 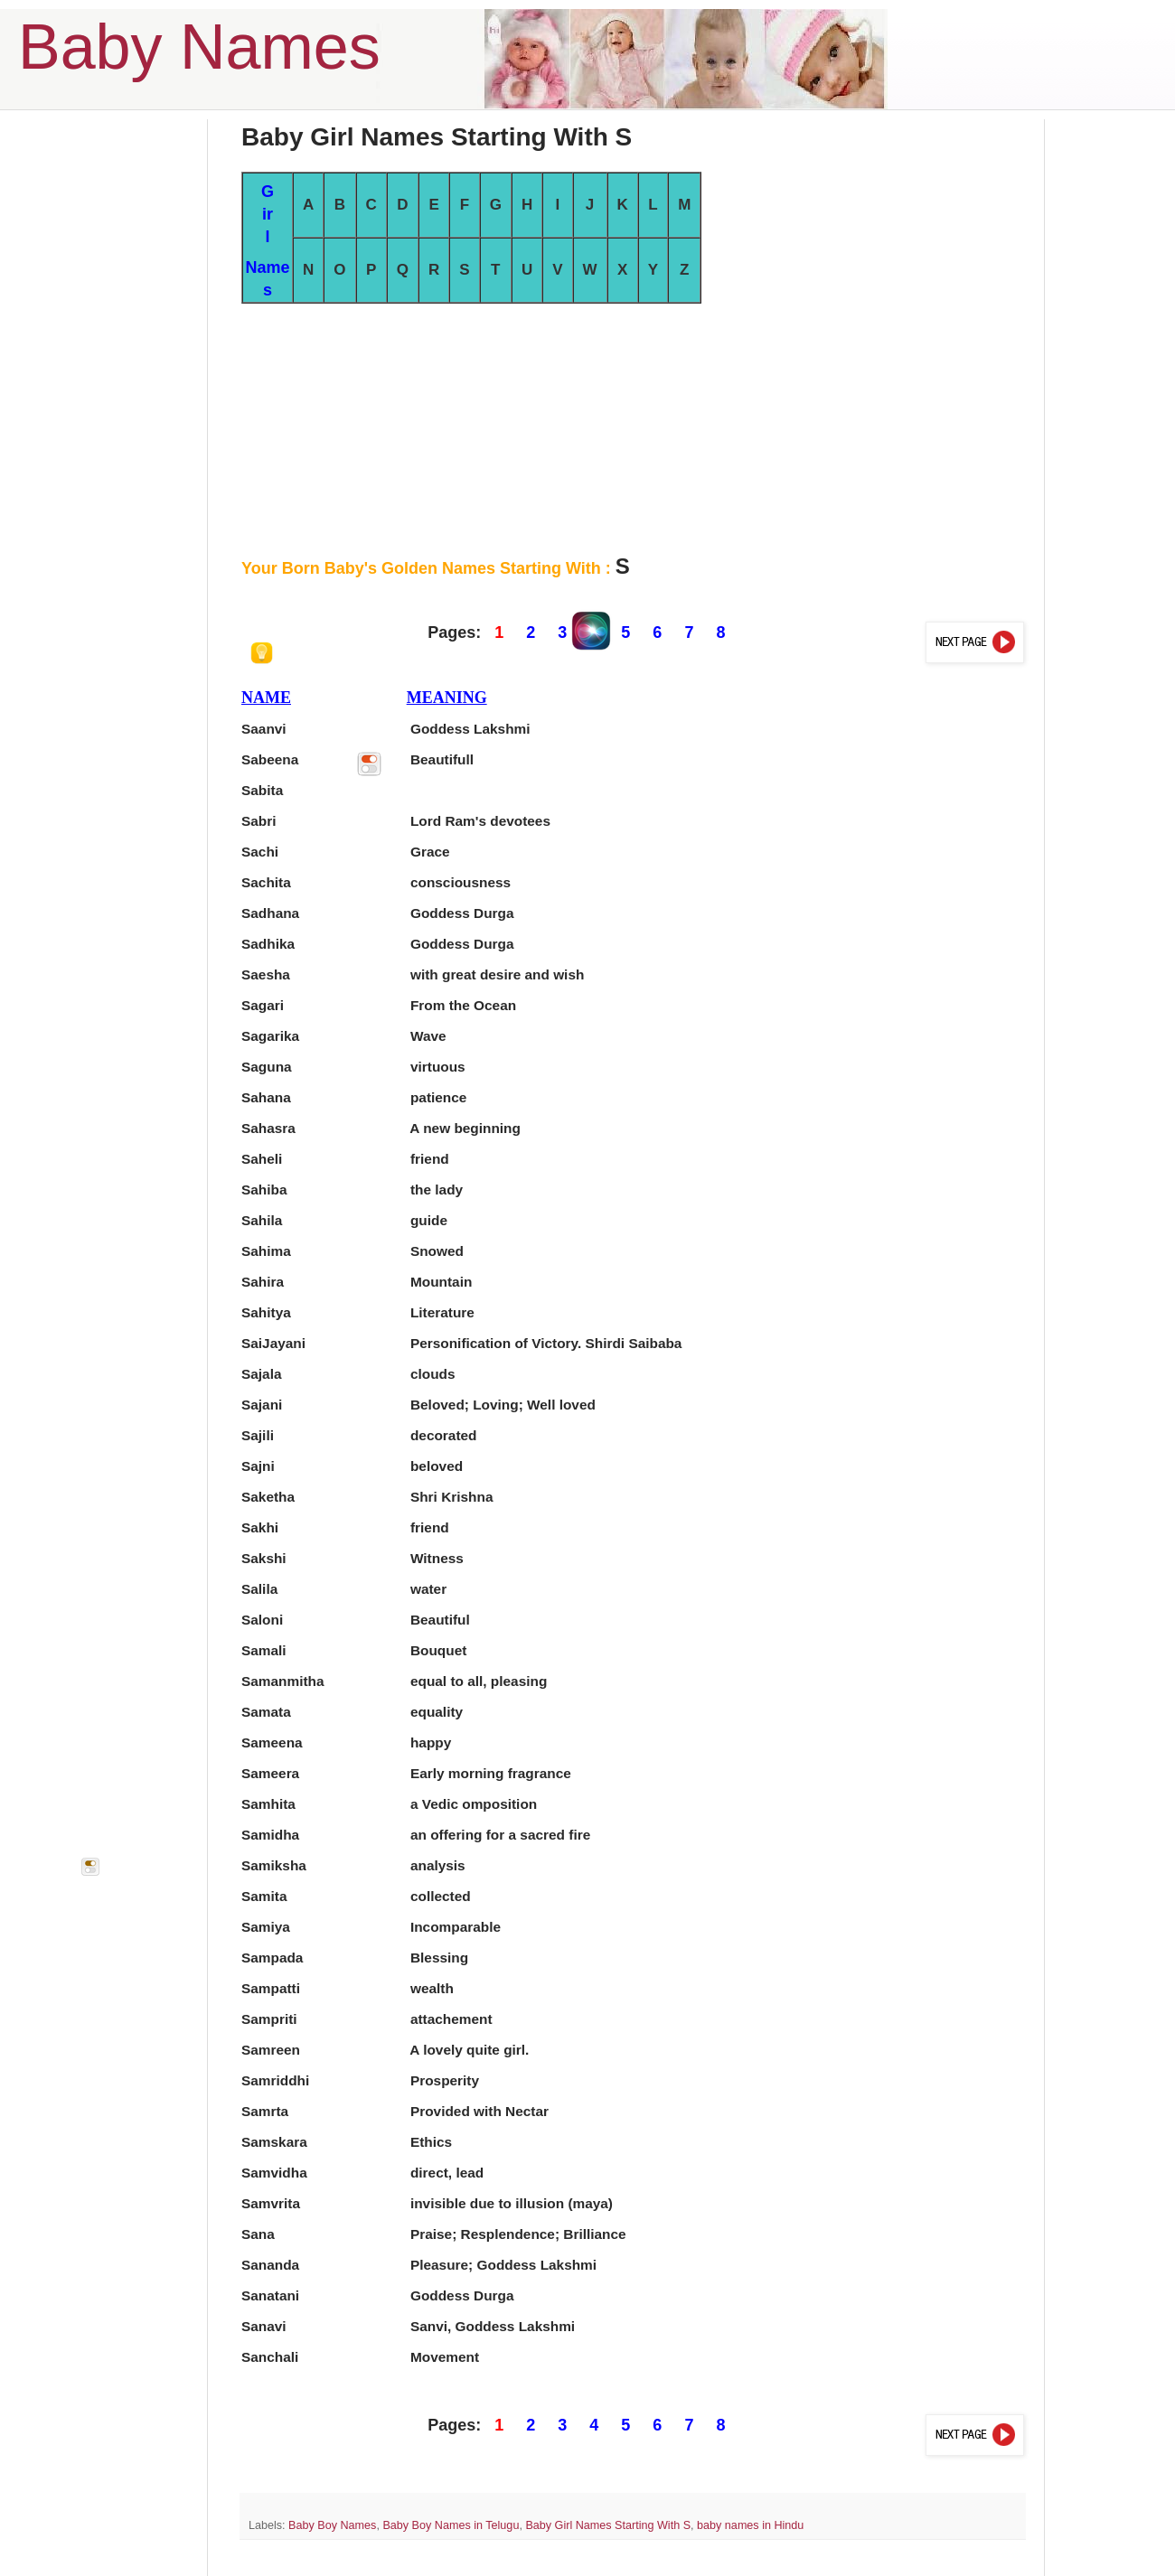 What do you see at coordinates (591, 631) in the screenshot?
I see `activate Siri voice assistant` at bounding box center [591, 631].